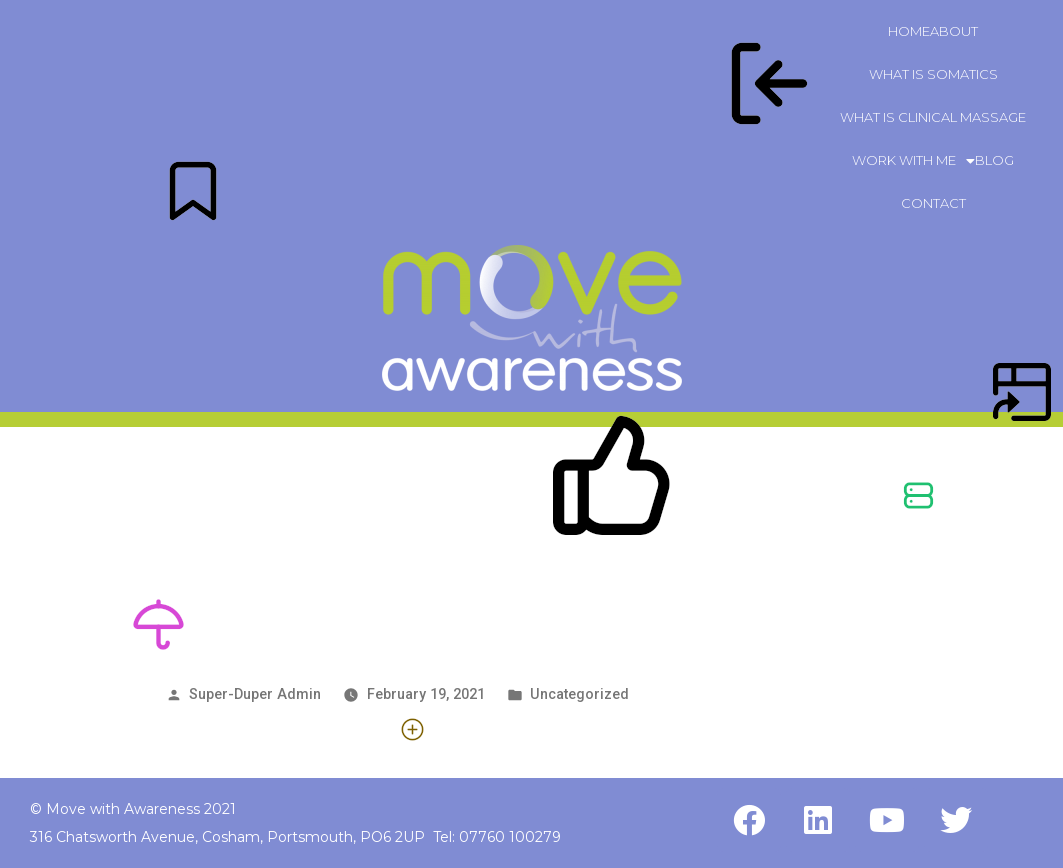 The image size is (1063, 868). What do you see at coordinates (412, 729) in the screenshot?
I see `add a new item` at bounding box center [412, 729].